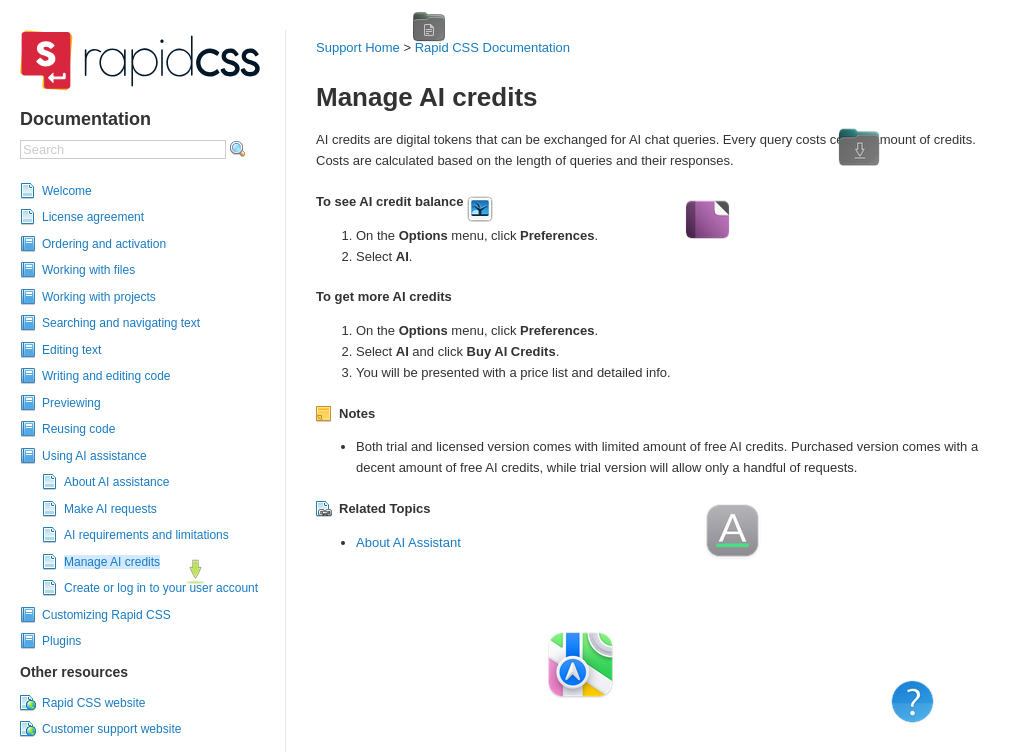  Describe the element at coordinates (912, 701) in the screenshot. I see `open the help center or documentation` at that location.